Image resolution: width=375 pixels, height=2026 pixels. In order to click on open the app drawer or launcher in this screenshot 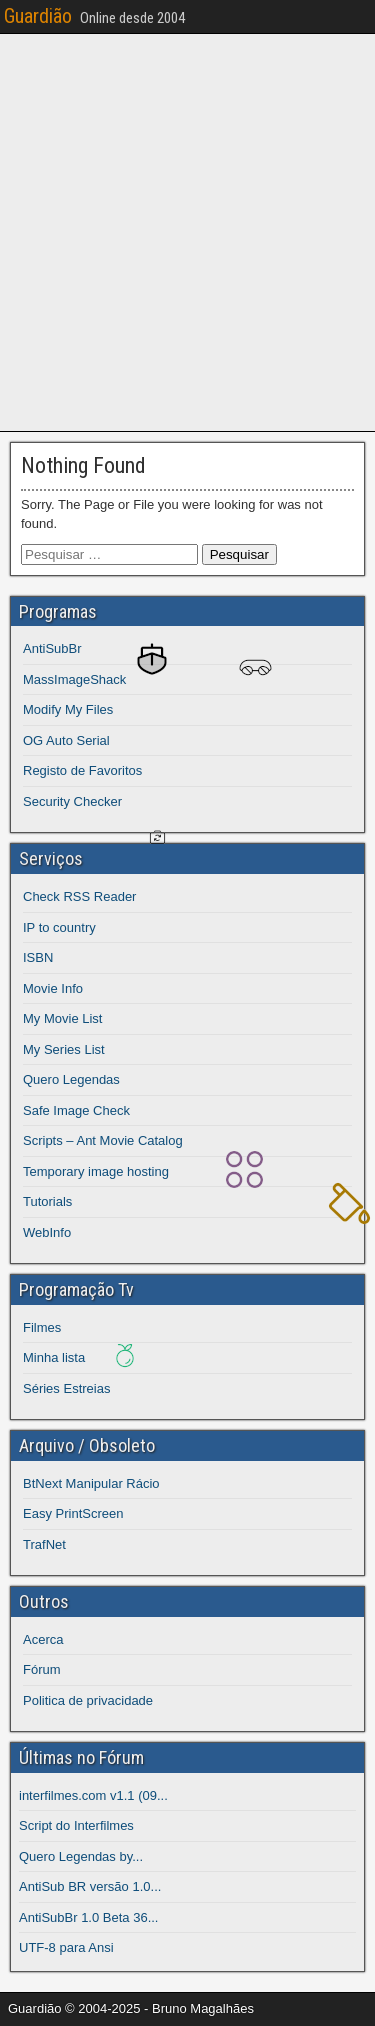, I will do `click(244, 1169)`.